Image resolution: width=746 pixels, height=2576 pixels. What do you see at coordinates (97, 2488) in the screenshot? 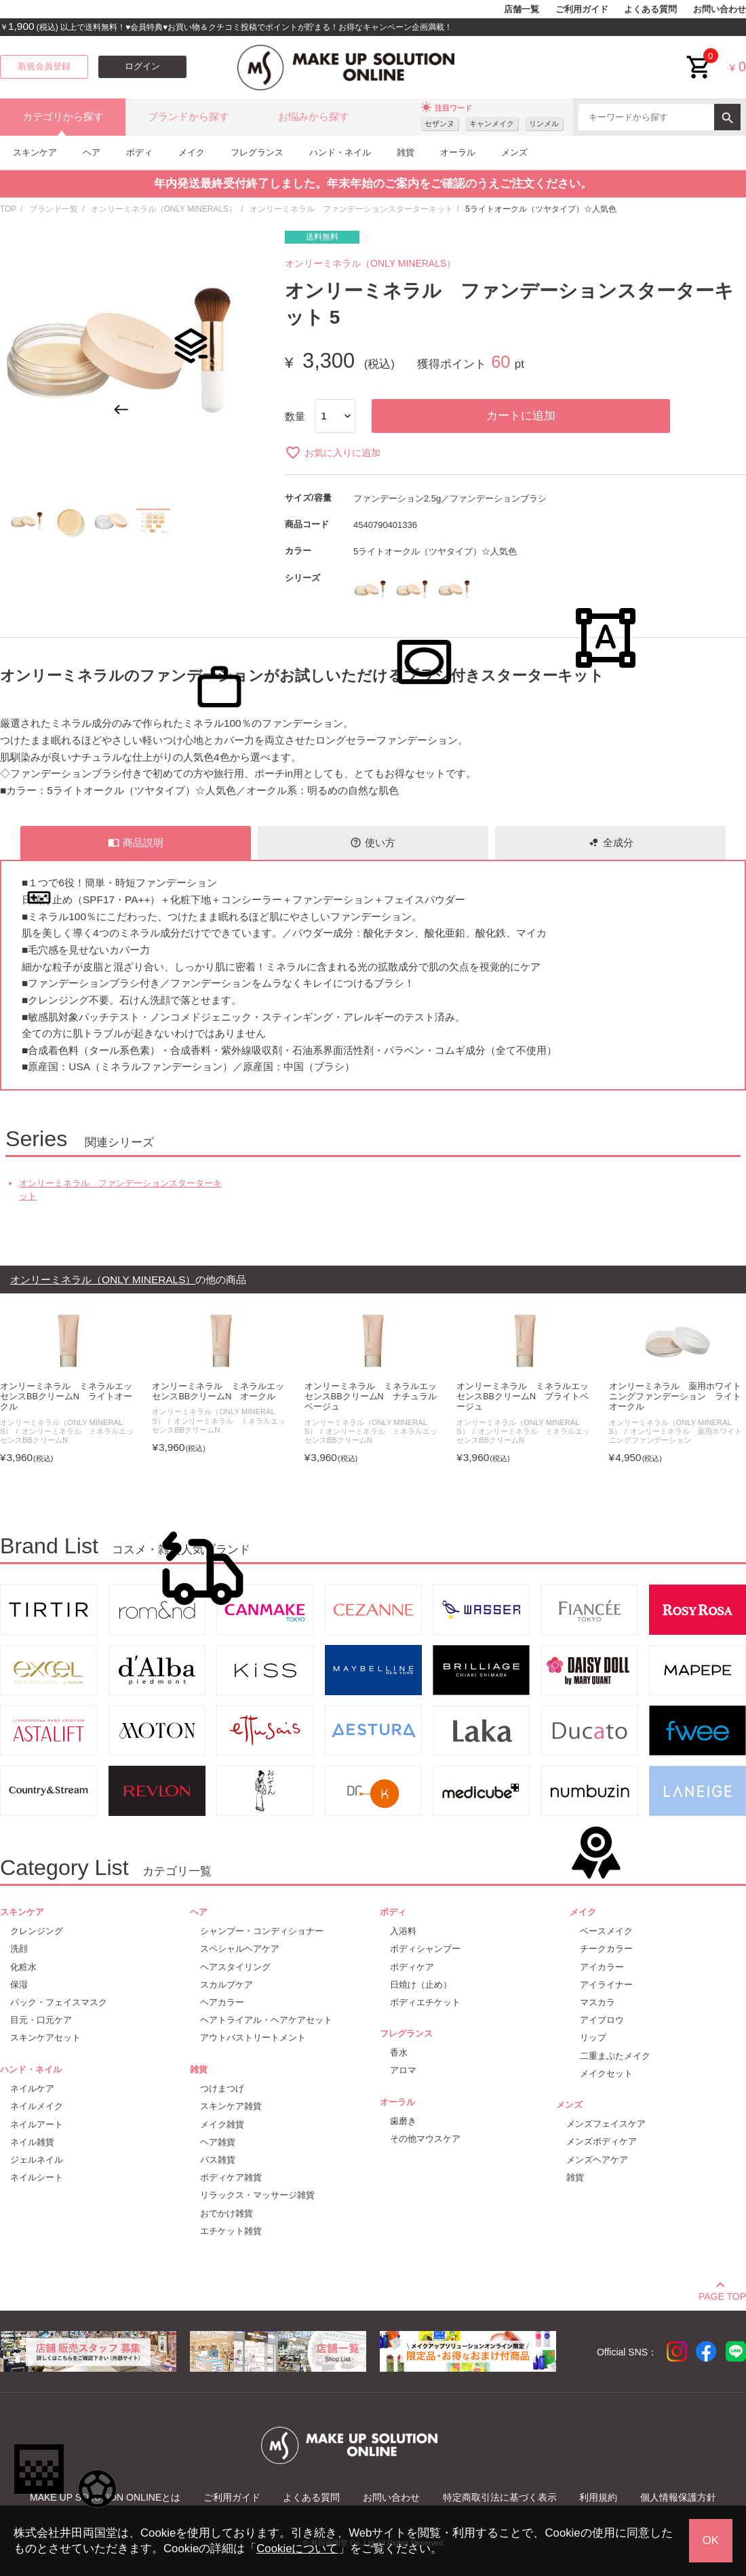
I see `access soccer or football content` at bounding box center [97, 2488].